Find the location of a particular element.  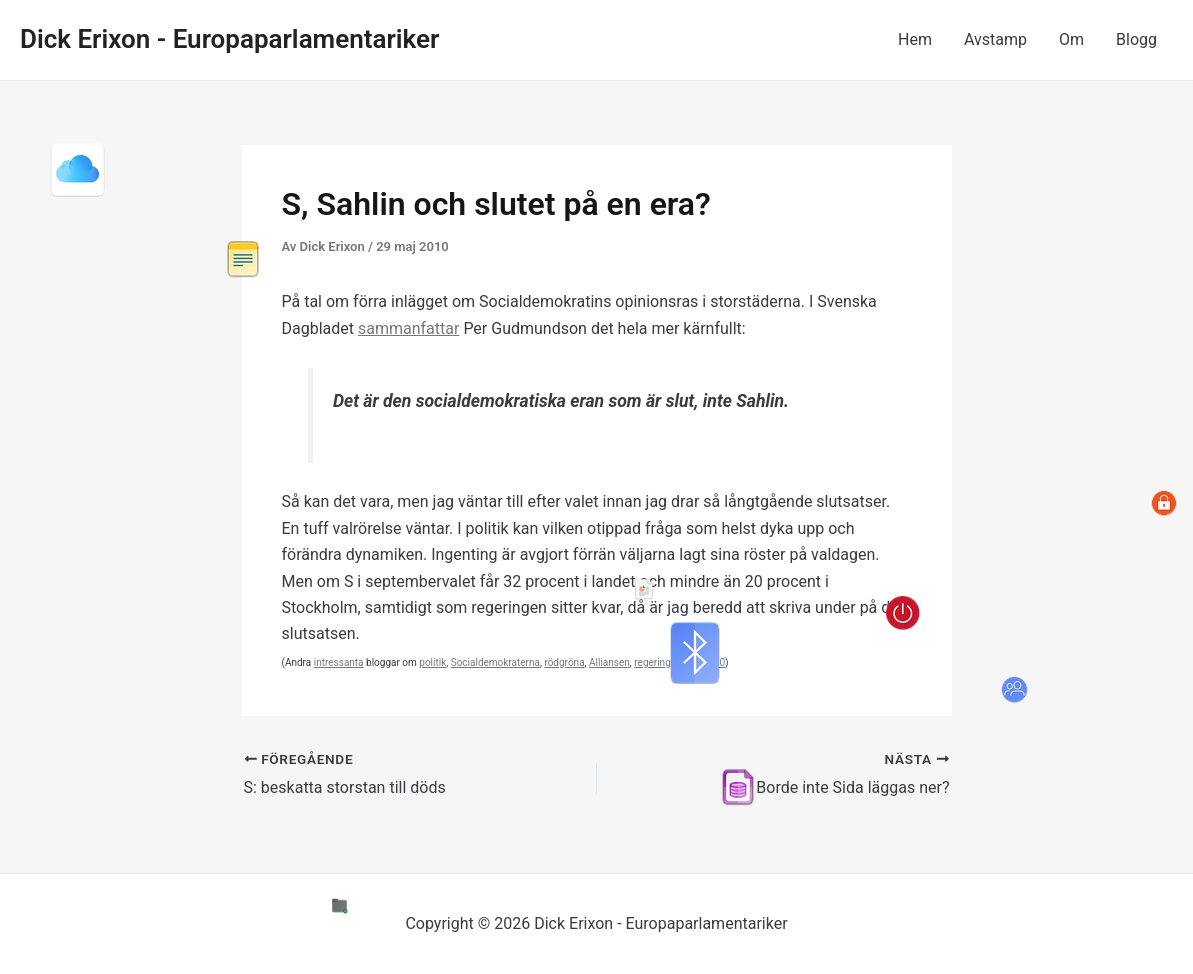

lock the screen or enable security is located at coordinates (1164, 503).